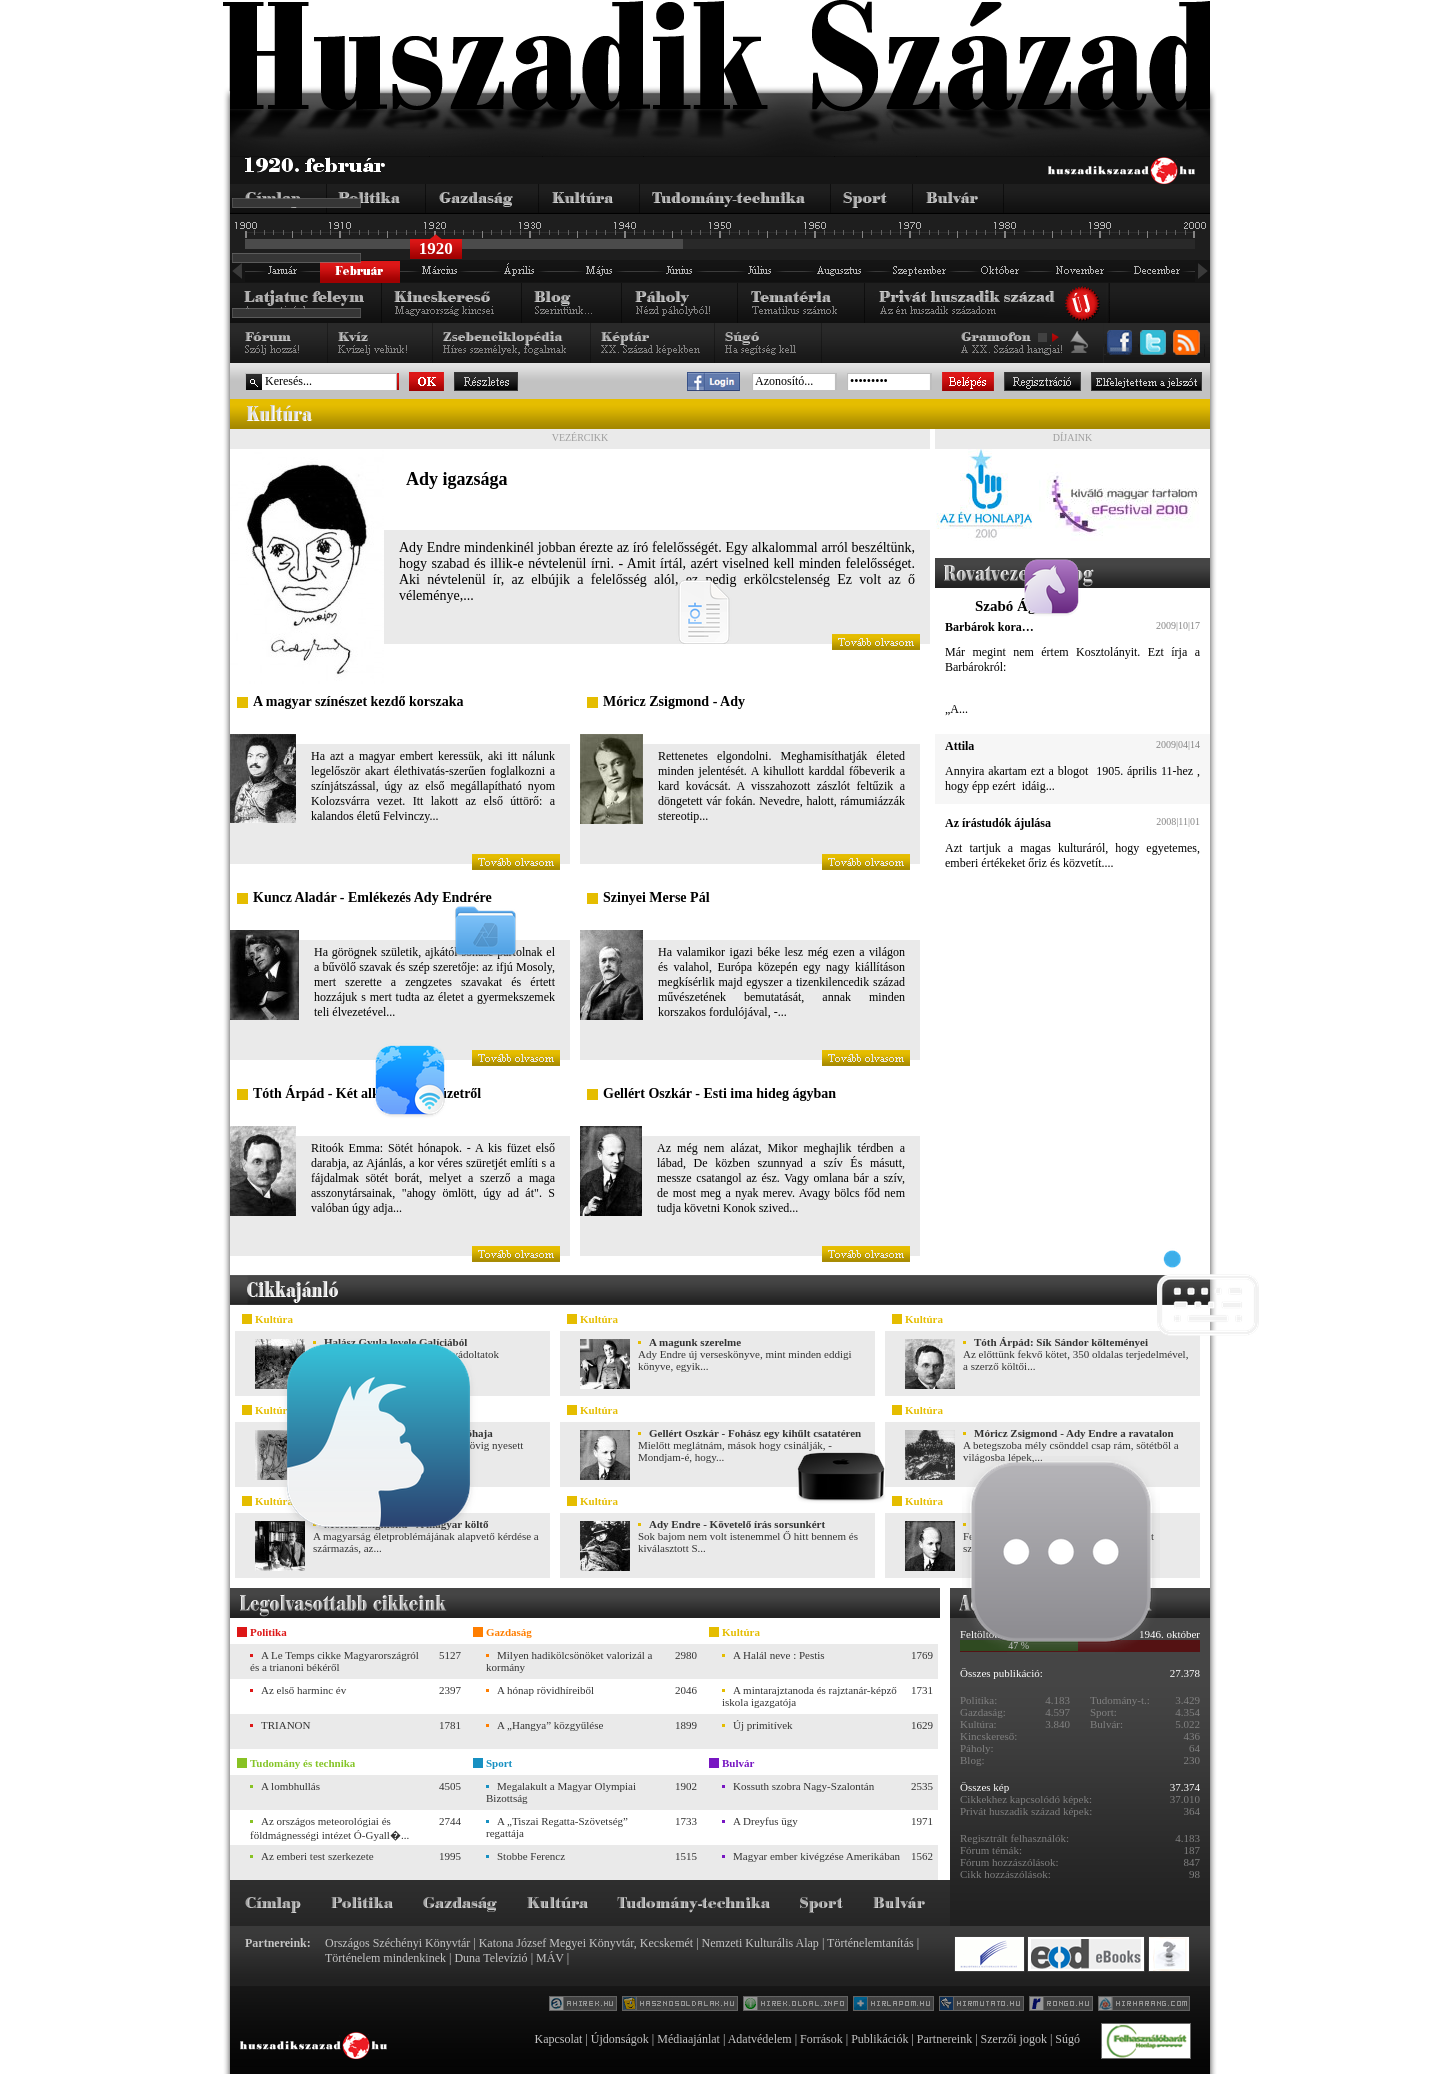  I want to click on open Affinity Photo project folder, so click(485, 930).